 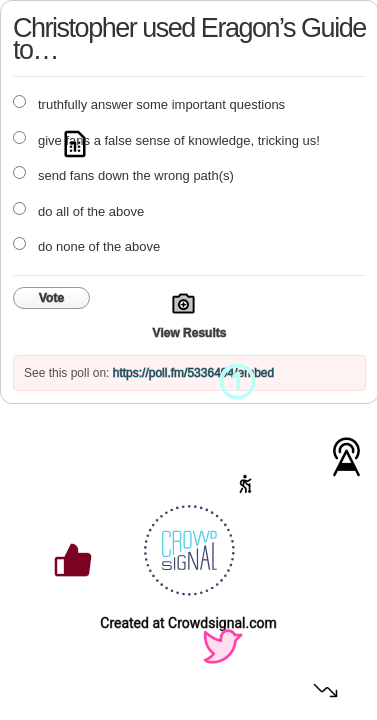 I want to click on enhance or improve photo quality, so click(x=183, y=303).